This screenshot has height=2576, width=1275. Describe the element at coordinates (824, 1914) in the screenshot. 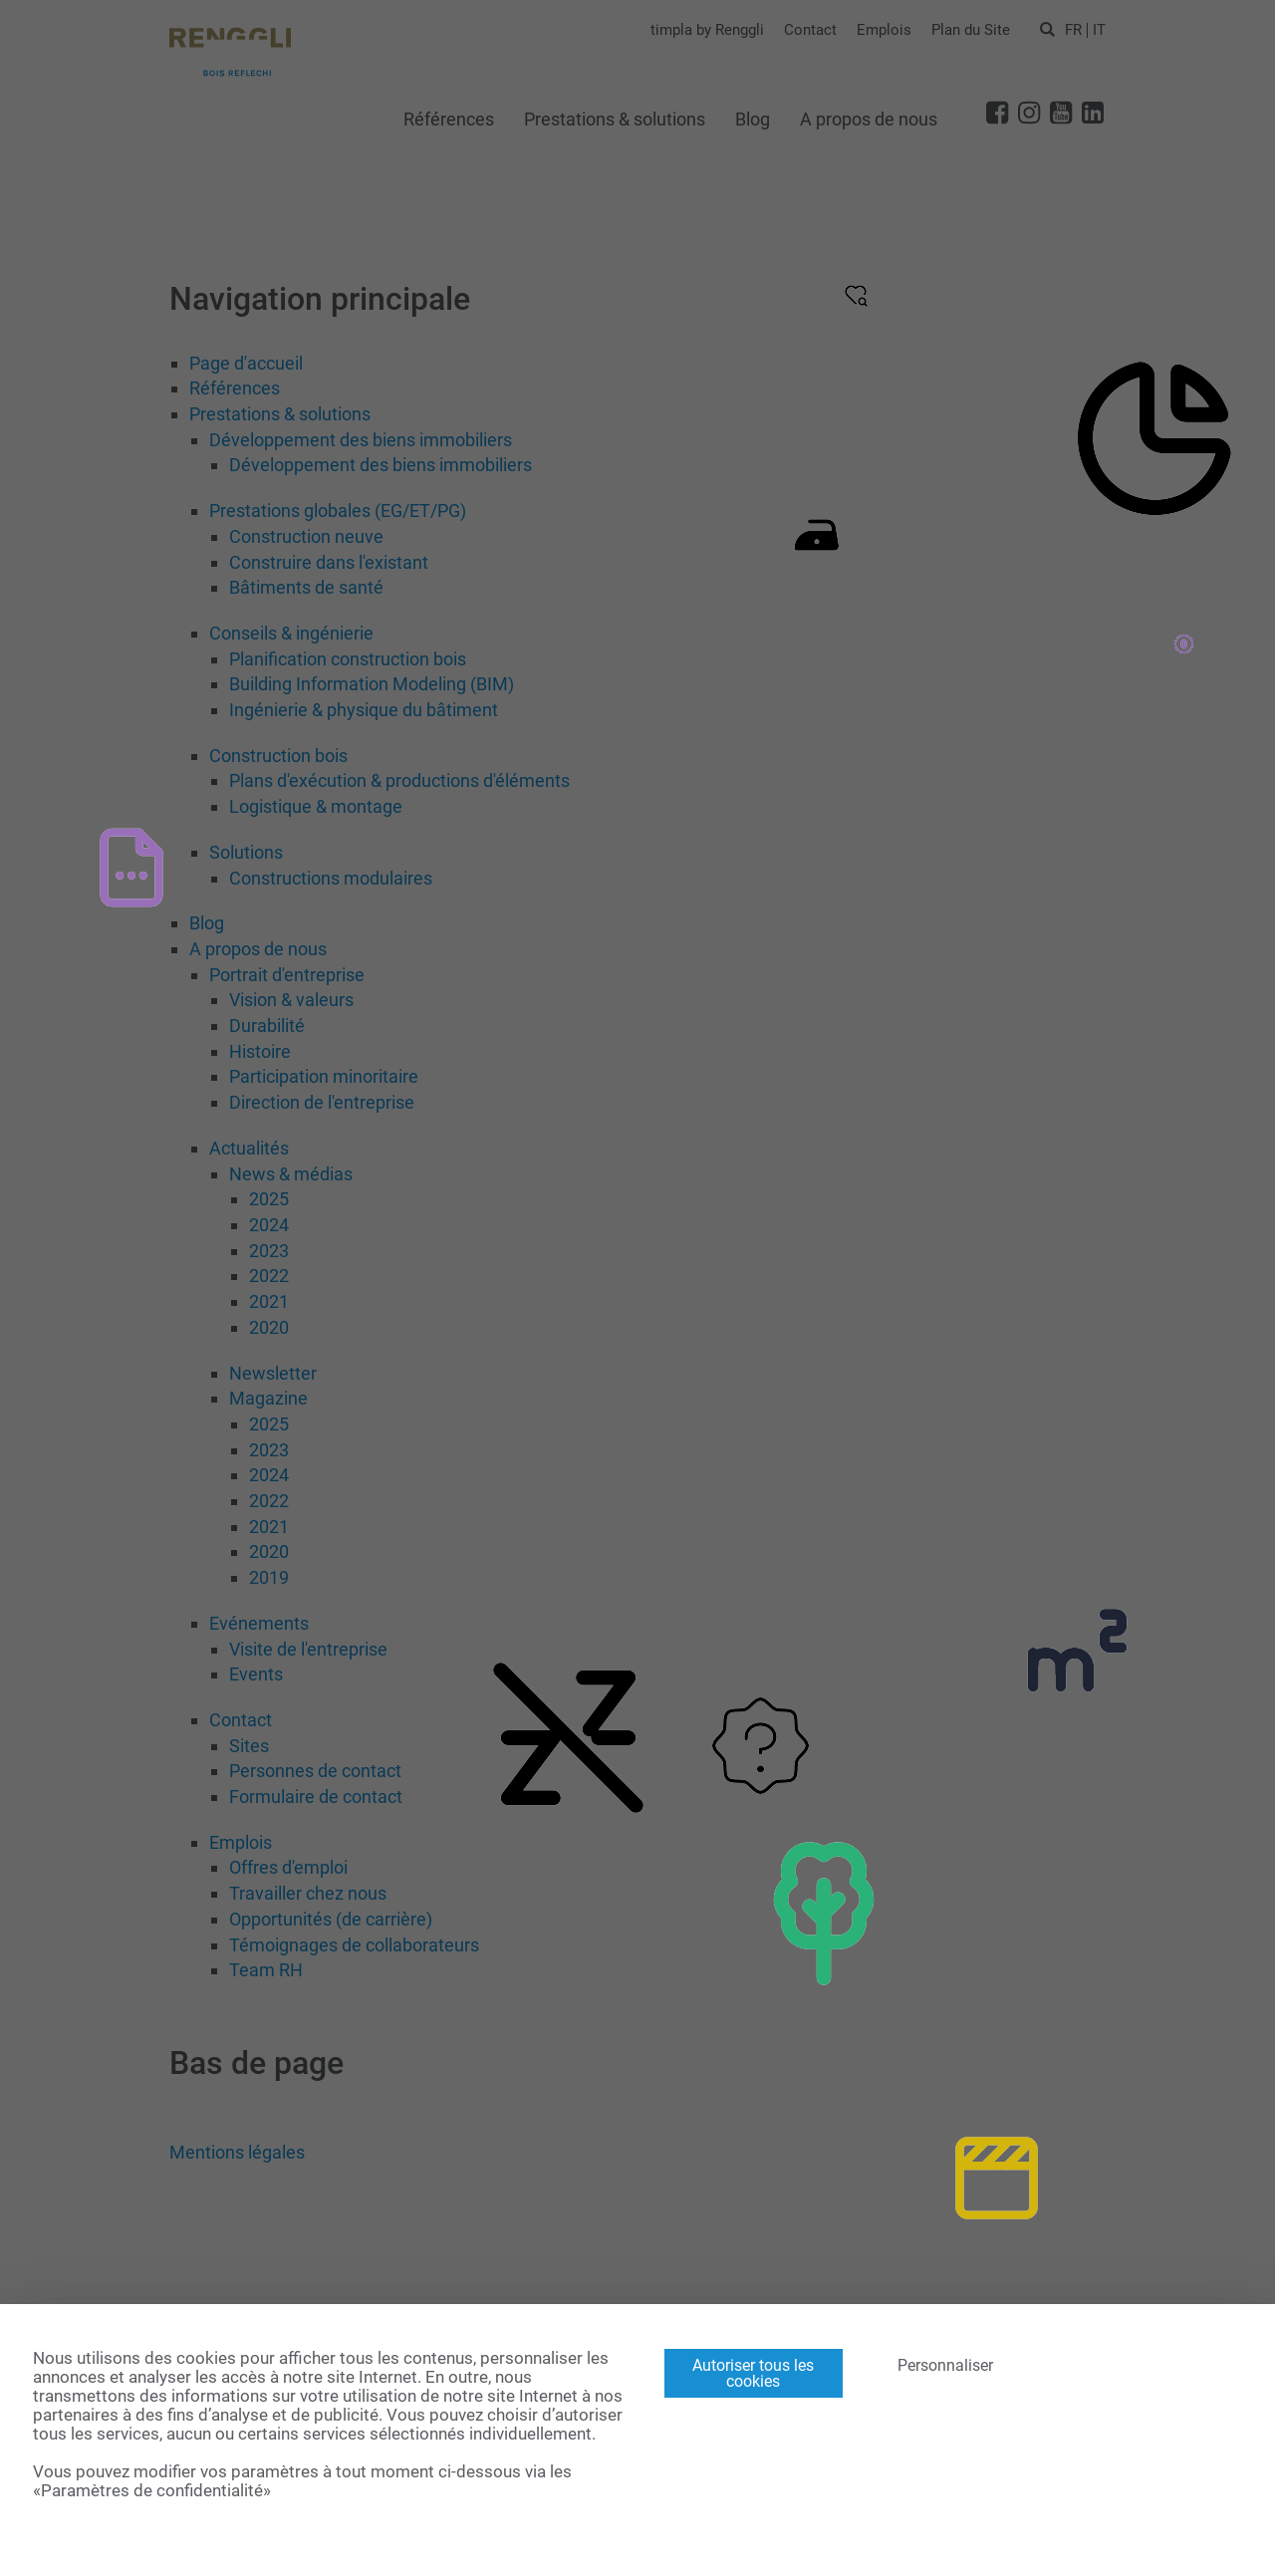

I see `view parks or nature areas nearby` at that location.